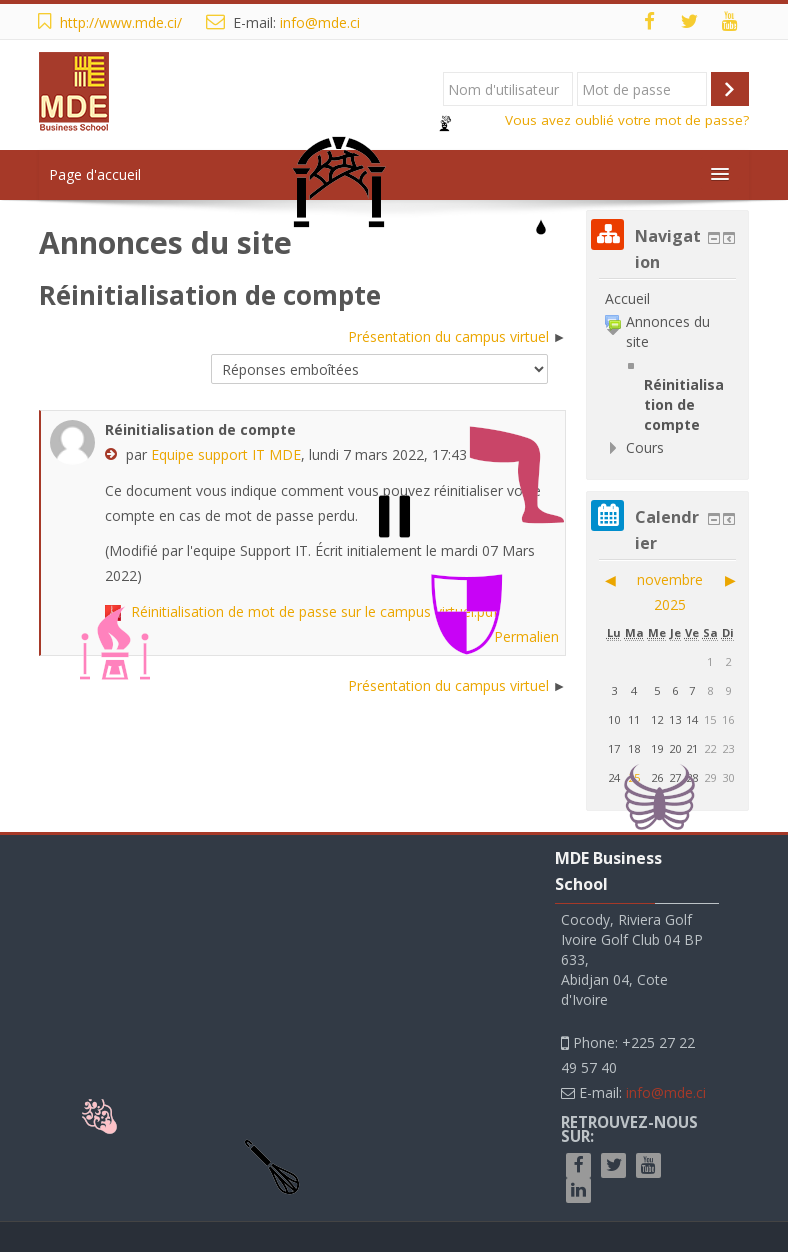  Describe the element at coordinates (272, 1167) in the screenshot. I see `access cooking or baking tools` at that location.